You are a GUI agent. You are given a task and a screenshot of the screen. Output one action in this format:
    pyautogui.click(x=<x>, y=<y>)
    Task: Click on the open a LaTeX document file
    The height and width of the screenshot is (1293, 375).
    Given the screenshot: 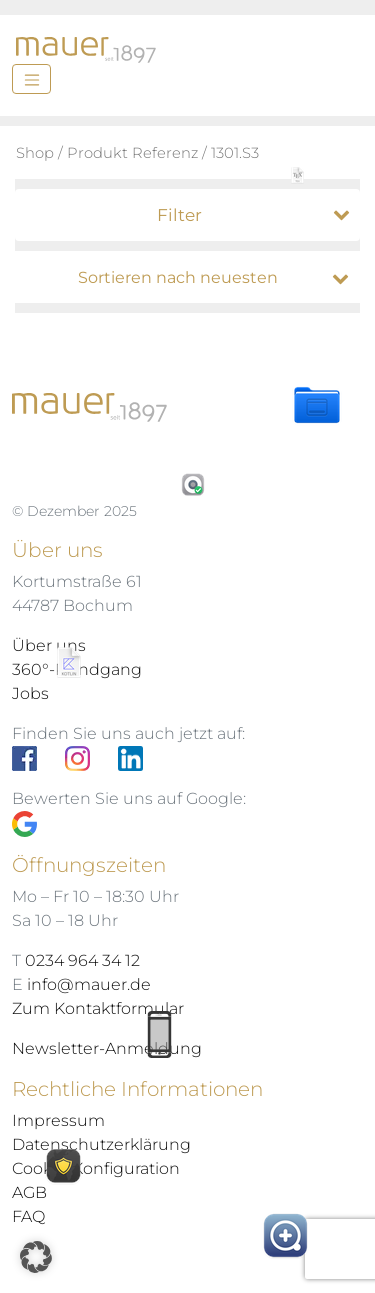 What is the action you would take?
    pyautogui.click(x=297, y=175)
    